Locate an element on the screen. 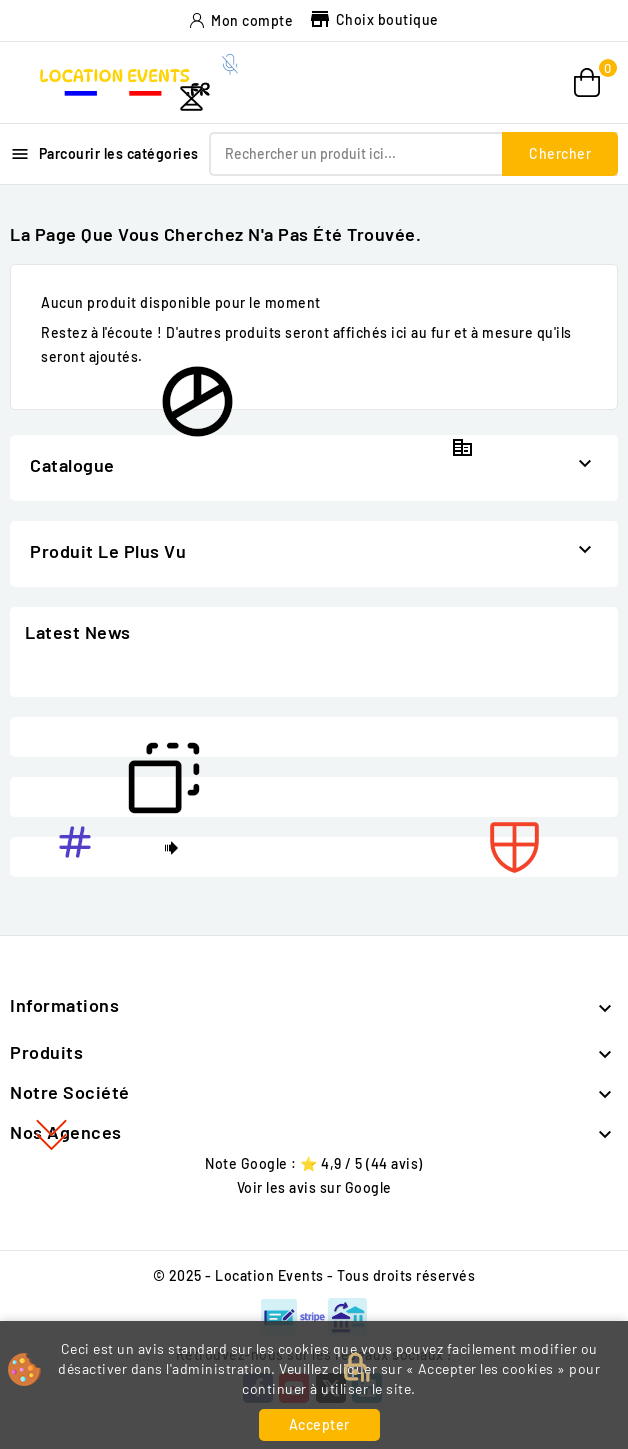 The width and height of the screenshot is (628, 1449). view or browse hashtags is located at coordinates (75, 842).